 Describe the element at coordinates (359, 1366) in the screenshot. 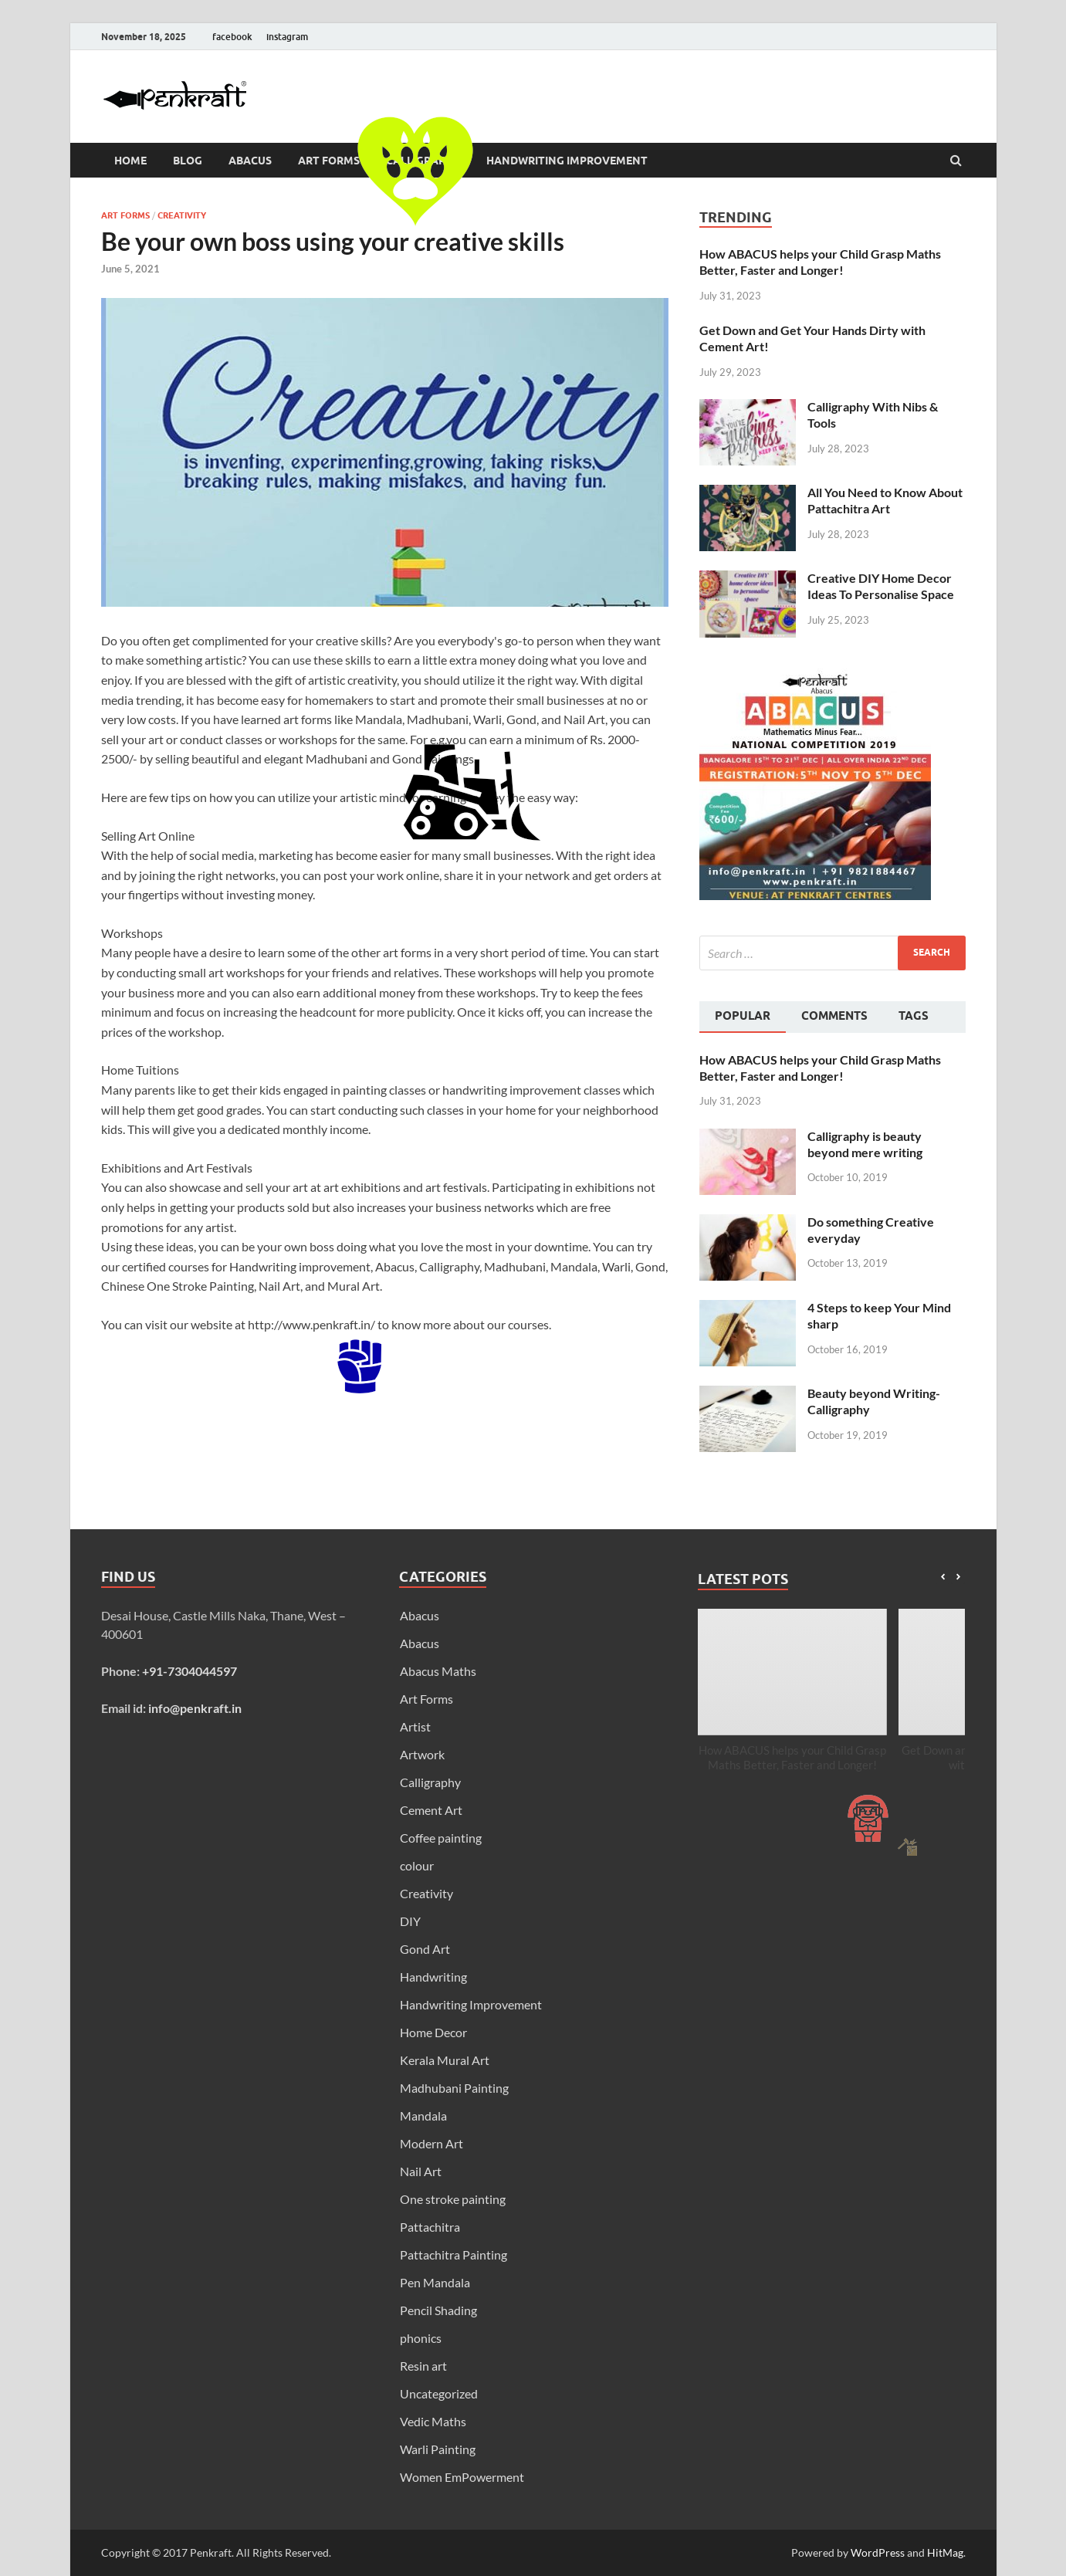

I see `indicates strength or power attribute in a game` at that location.